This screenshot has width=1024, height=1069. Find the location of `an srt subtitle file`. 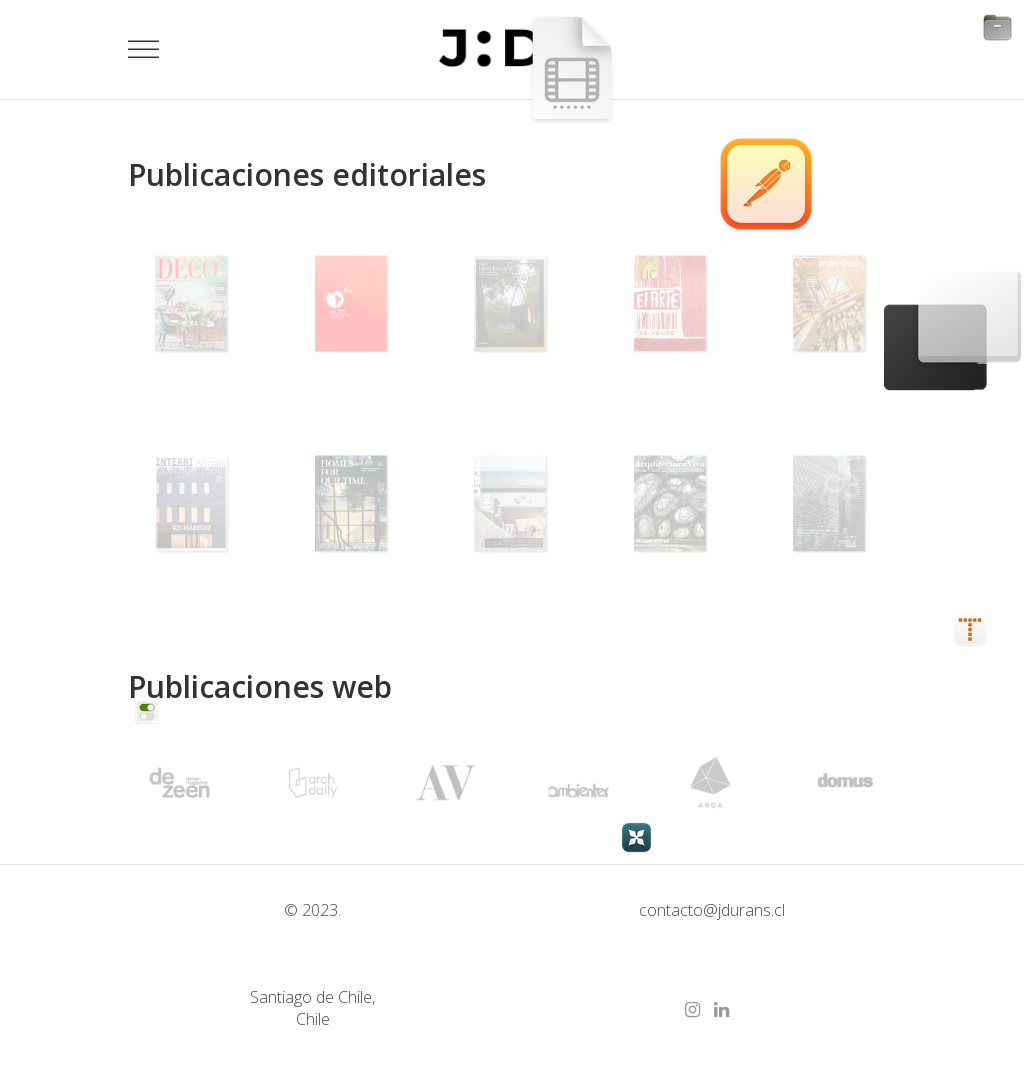

an srt subtitle file is located at coordinates (572, 70).